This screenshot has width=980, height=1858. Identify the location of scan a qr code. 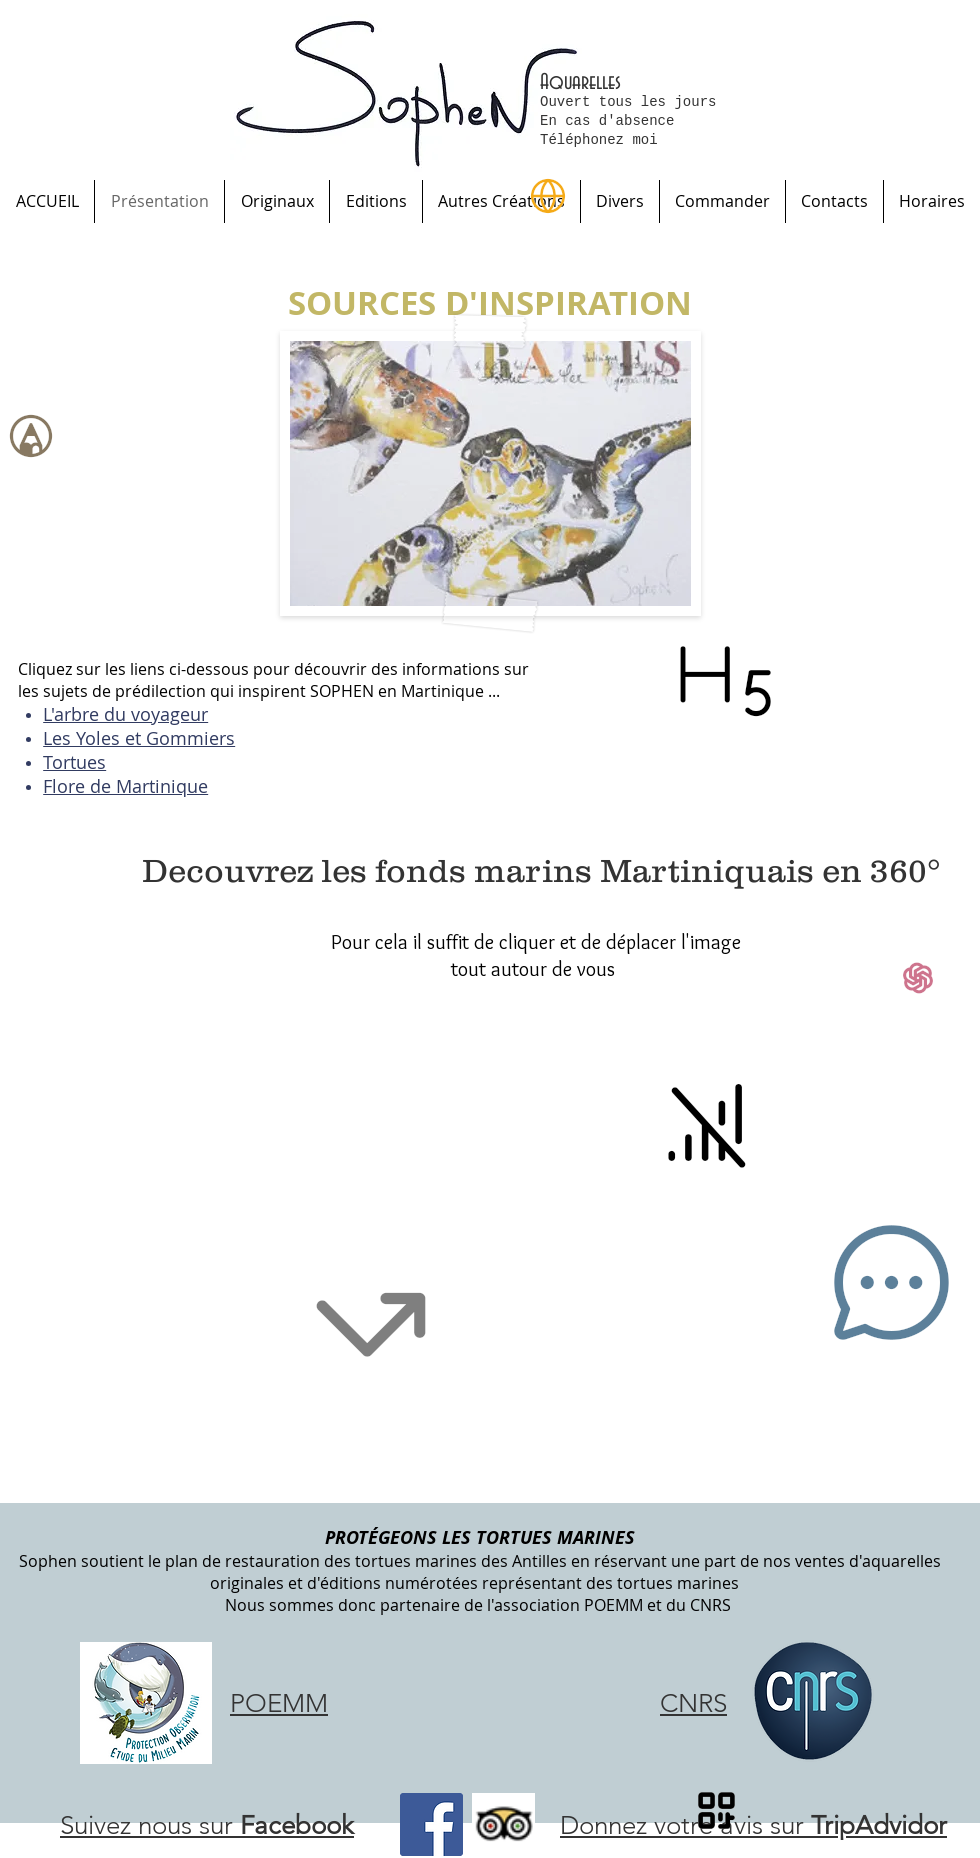
(716, 1810).